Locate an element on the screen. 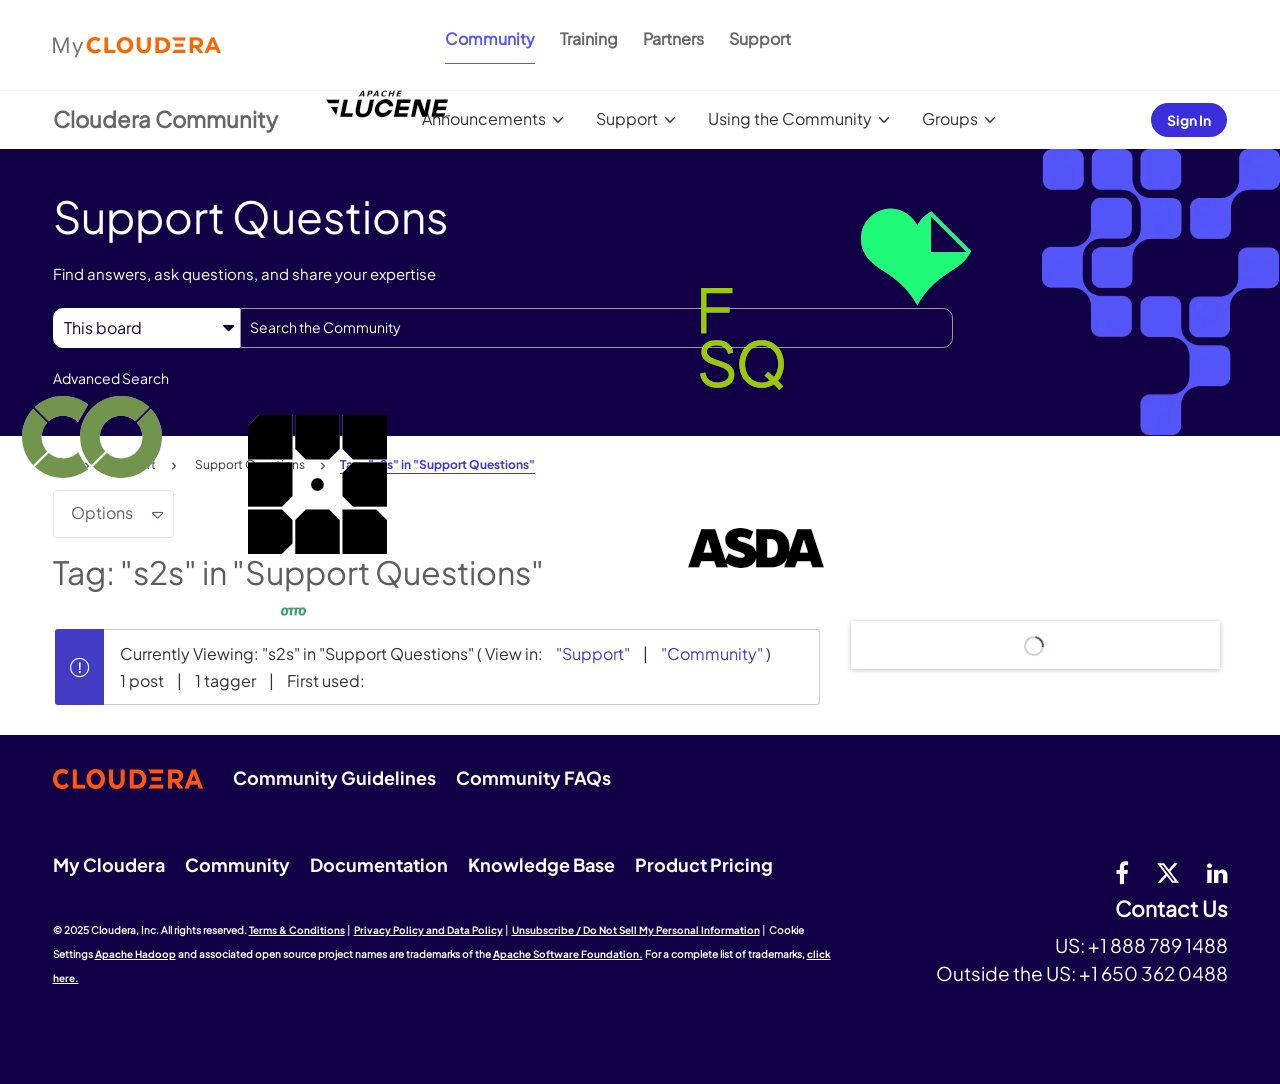 The image size is (1280, 1084). wpengine brand logo is located at coordinates (317, 484).